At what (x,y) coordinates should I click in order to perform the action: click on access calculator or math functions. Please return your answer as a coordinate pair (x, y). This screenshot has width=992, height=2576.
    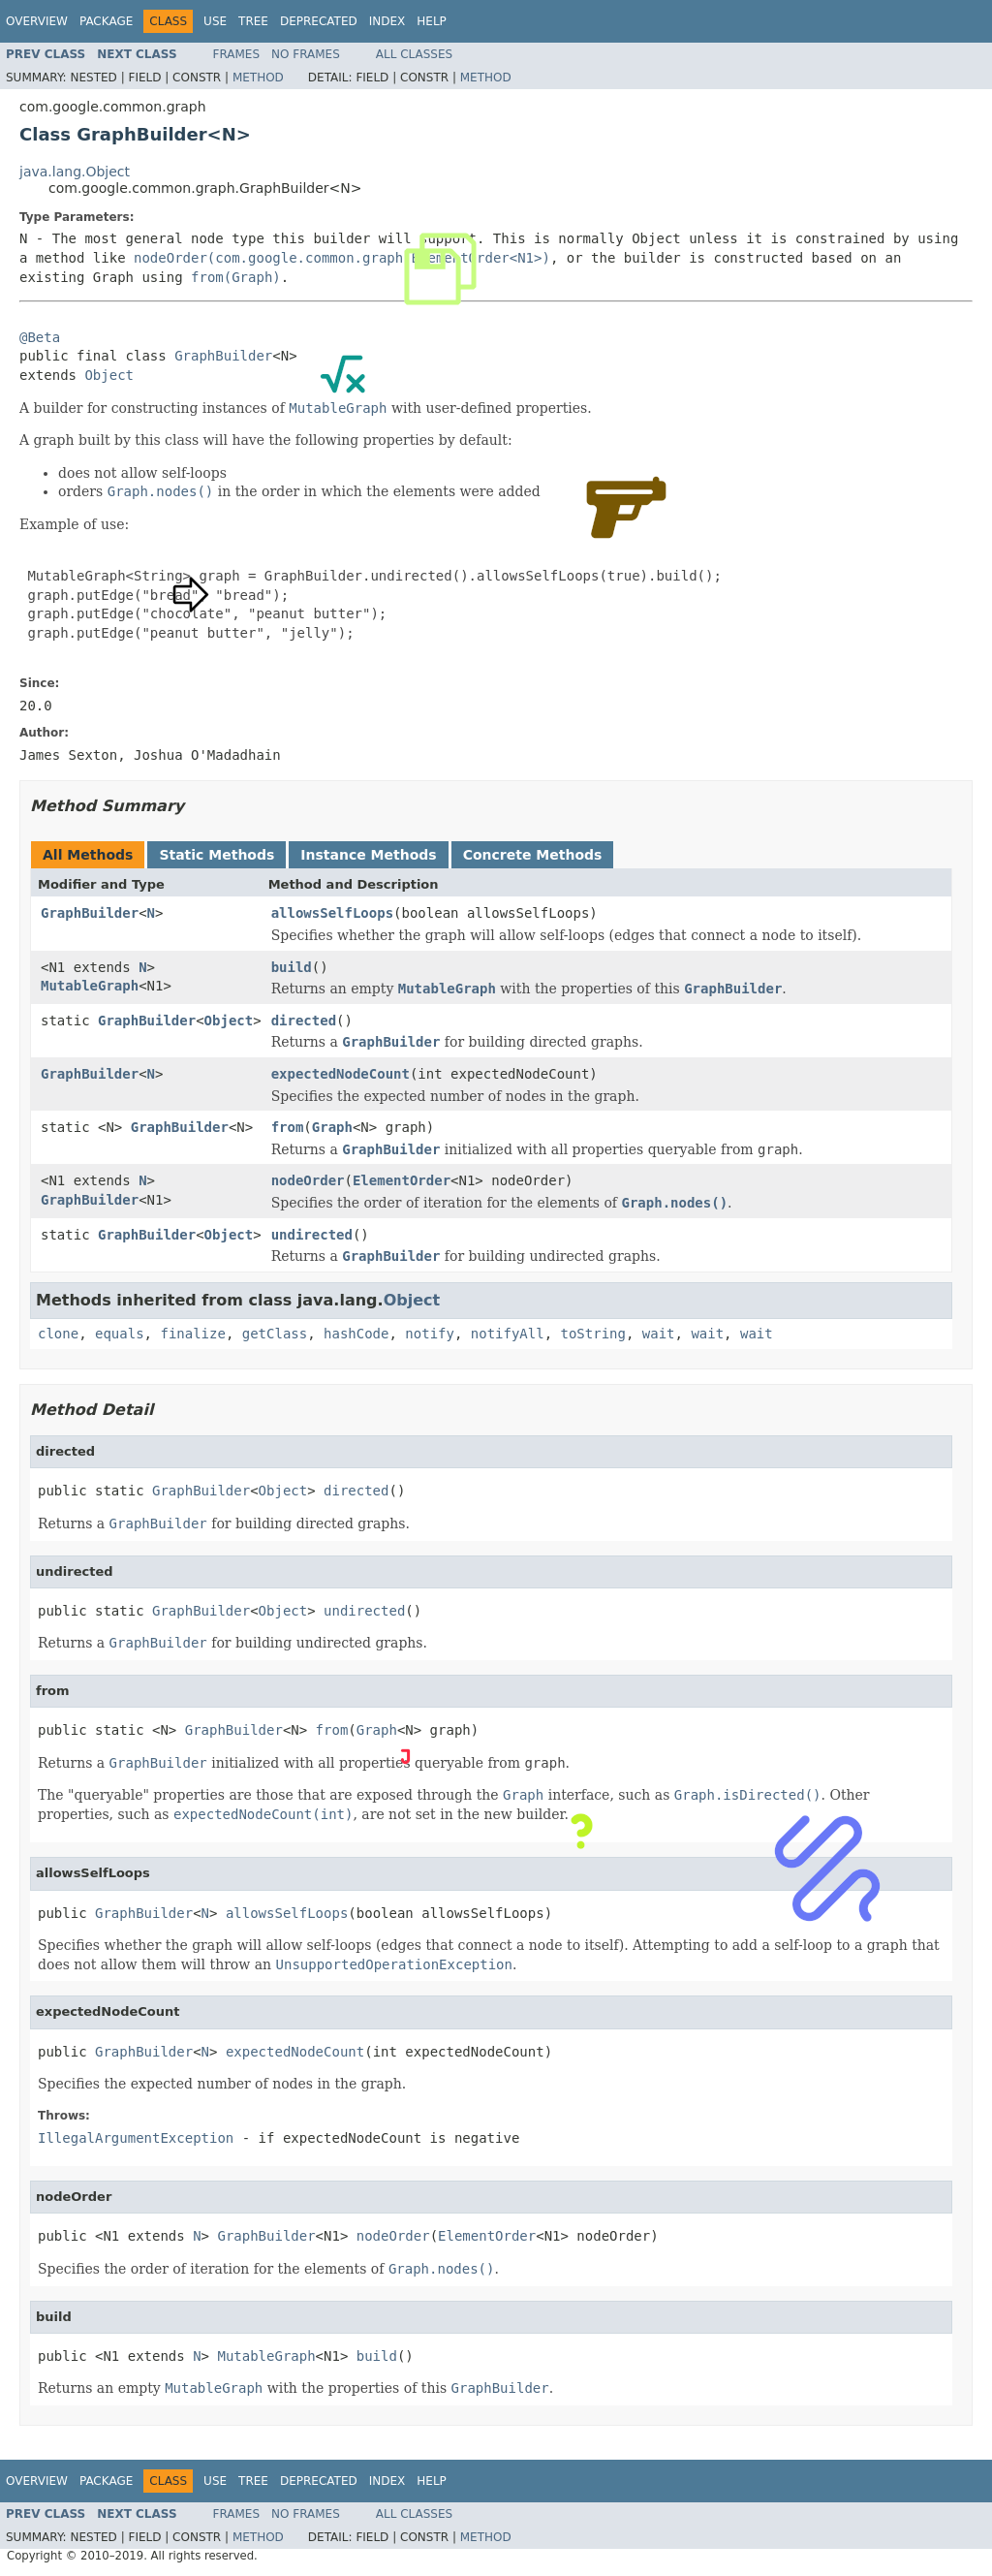
    Looking at the image, I should click on (344, 374).